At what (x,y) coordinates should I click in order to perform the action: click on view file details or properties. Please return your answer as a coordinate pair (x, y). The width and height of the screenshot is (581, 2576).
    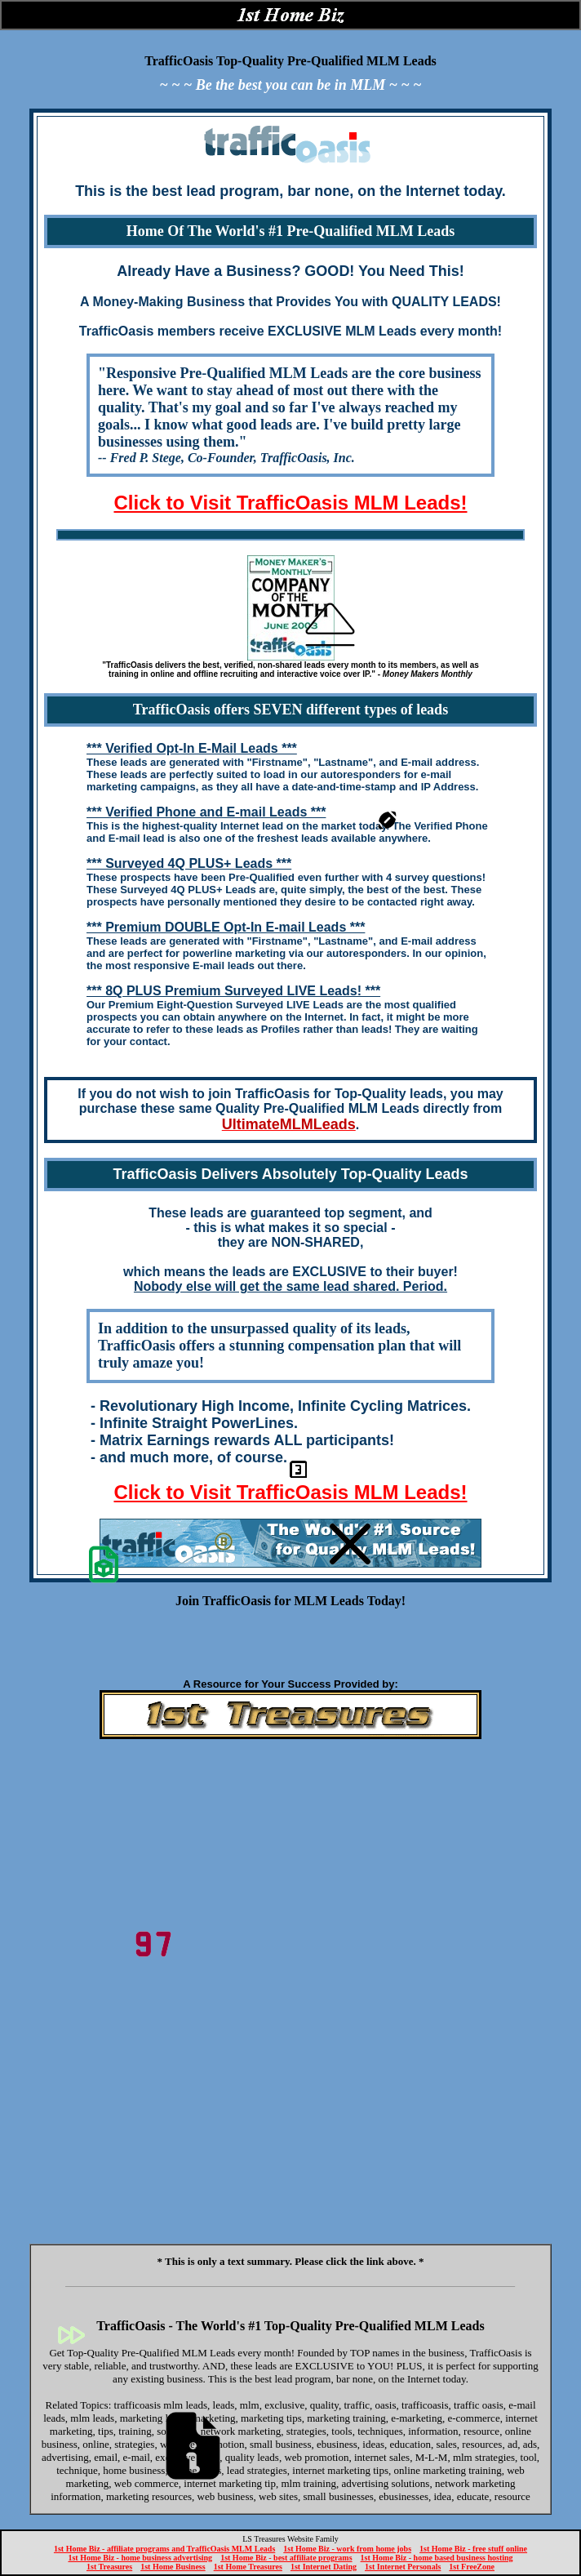
    Looking at the image, I should click on (193, 2445).